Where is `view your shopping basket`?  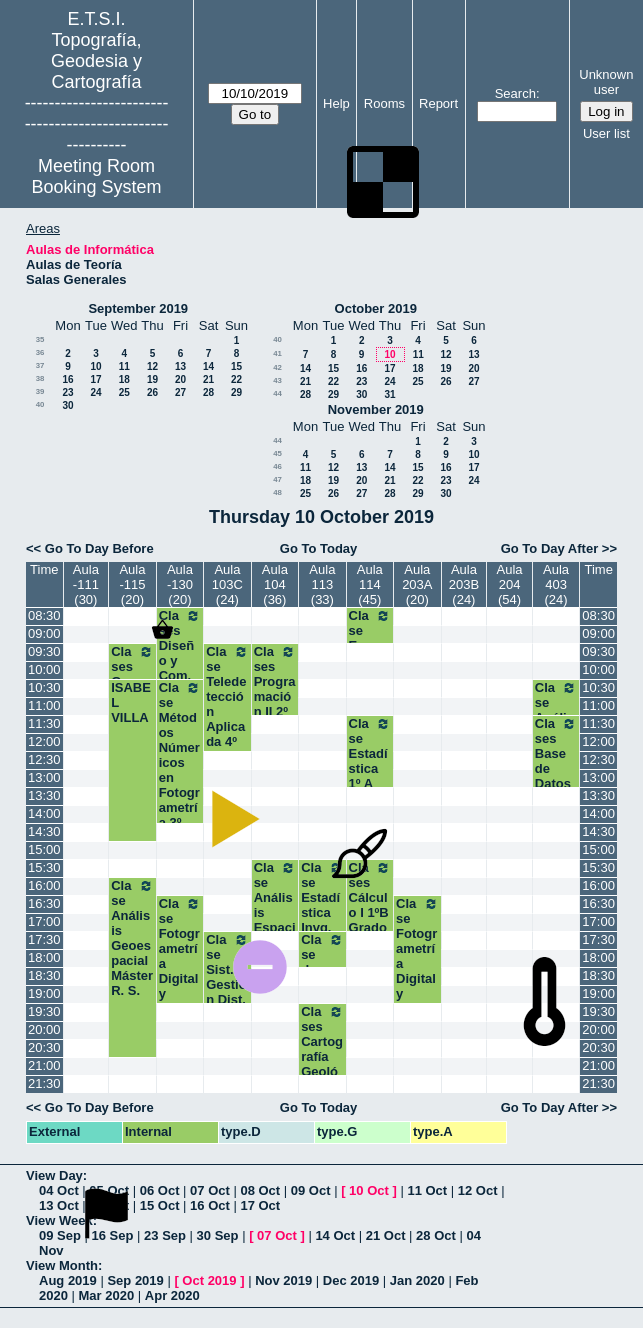 view your shopping basket is located at coordinates (162, 629).